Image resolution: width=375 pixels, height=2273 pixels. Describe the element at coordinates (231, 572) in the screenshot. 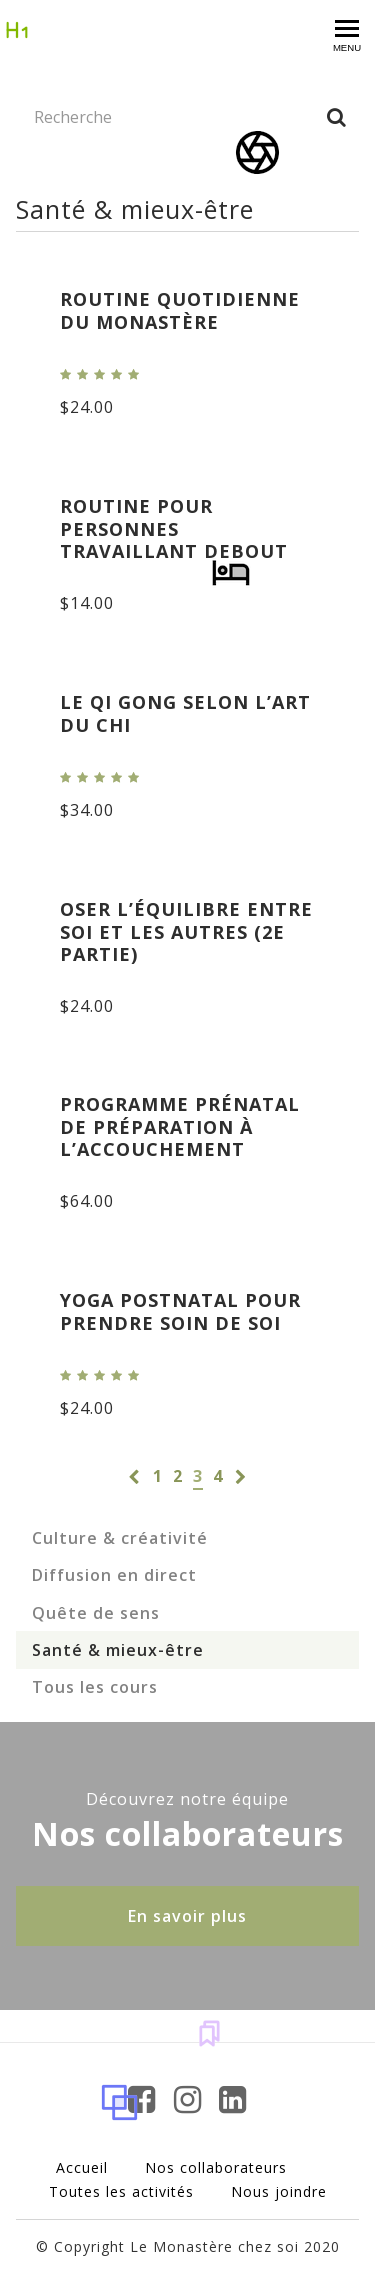

I see `find nearby hotels or accommodations` at that location.